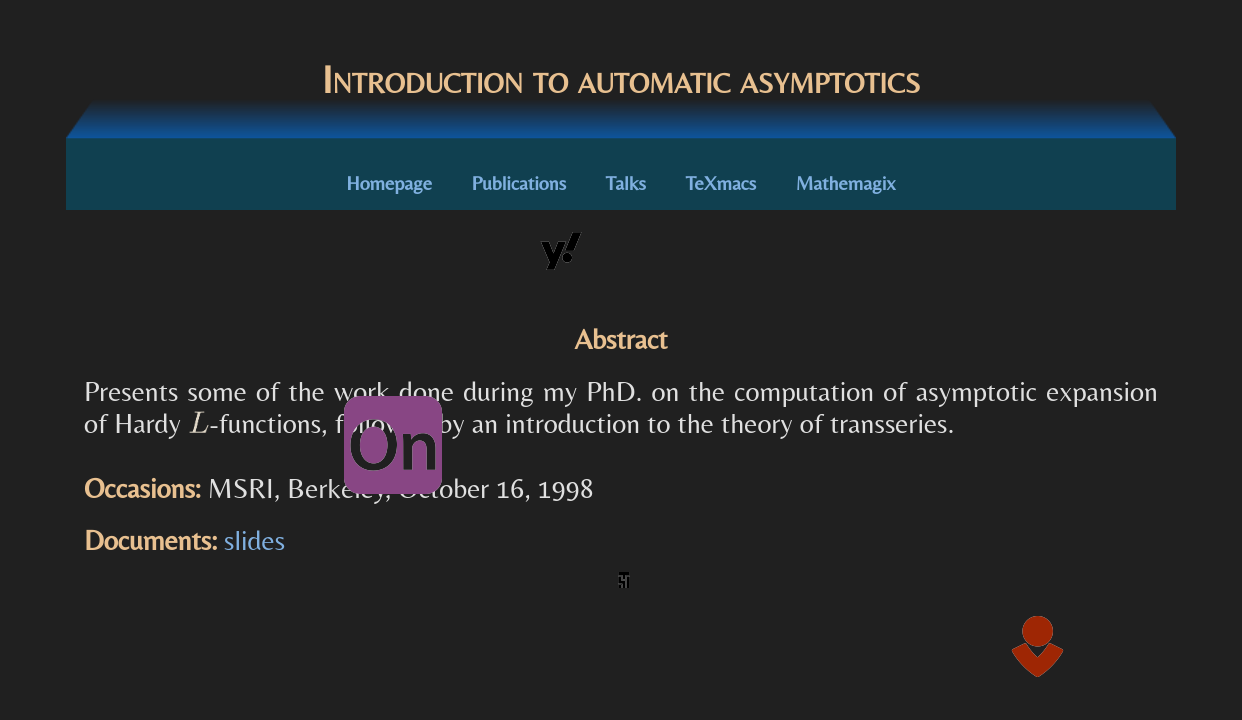 The height and width of the screenshot is (720, 1242). I want to click on open yahoo app or website, so click(561, 251).